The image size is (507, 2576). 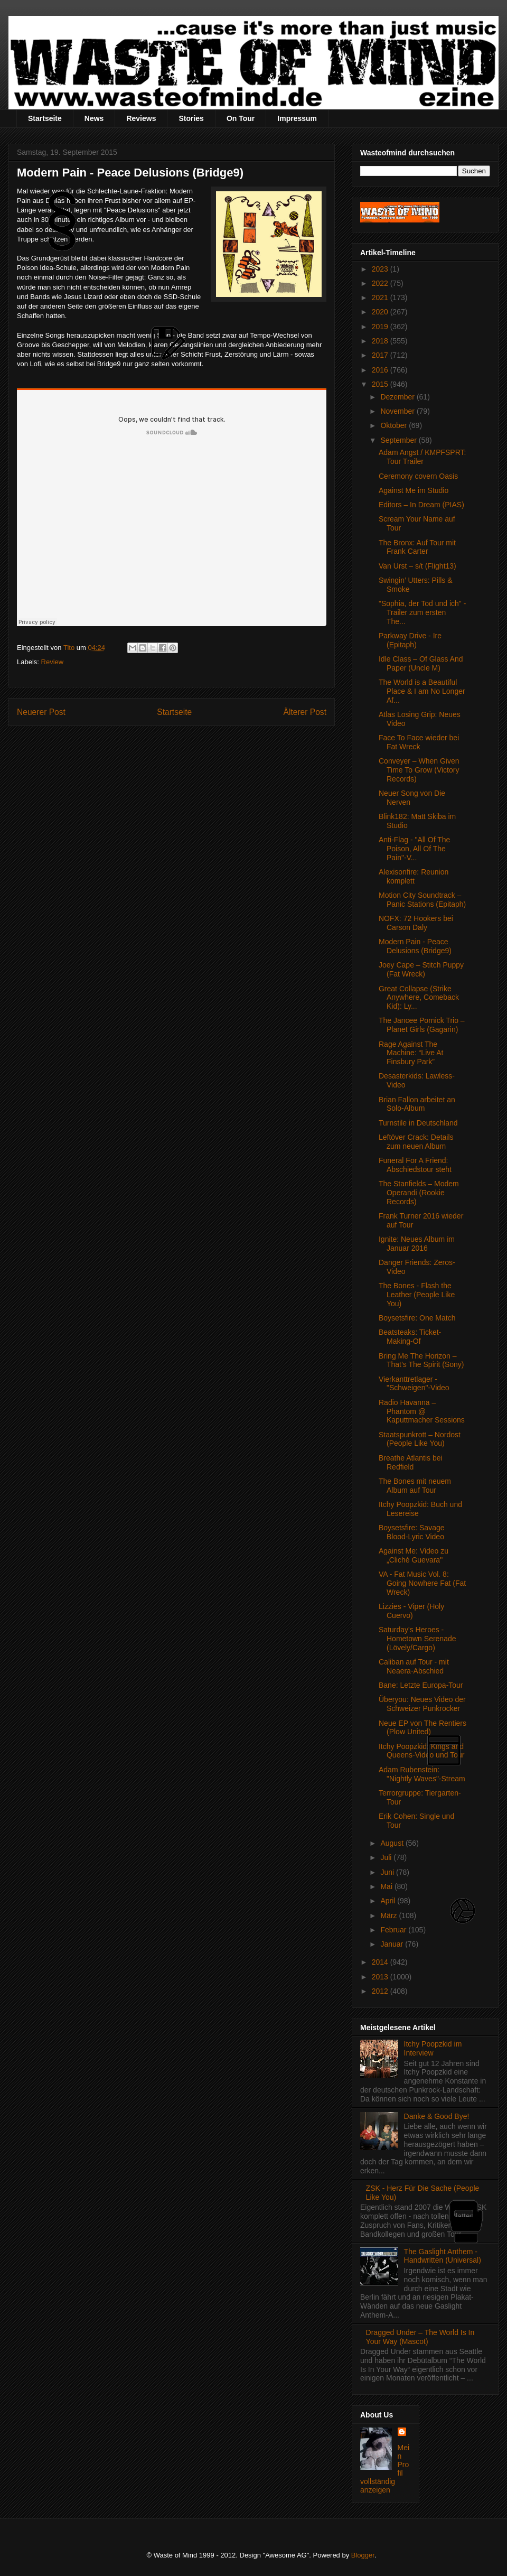 What do you see at coordinates (466, 2221) in the screenshot?
I see `access martial arts or combat sports content` at bounding box center [466, 2221].